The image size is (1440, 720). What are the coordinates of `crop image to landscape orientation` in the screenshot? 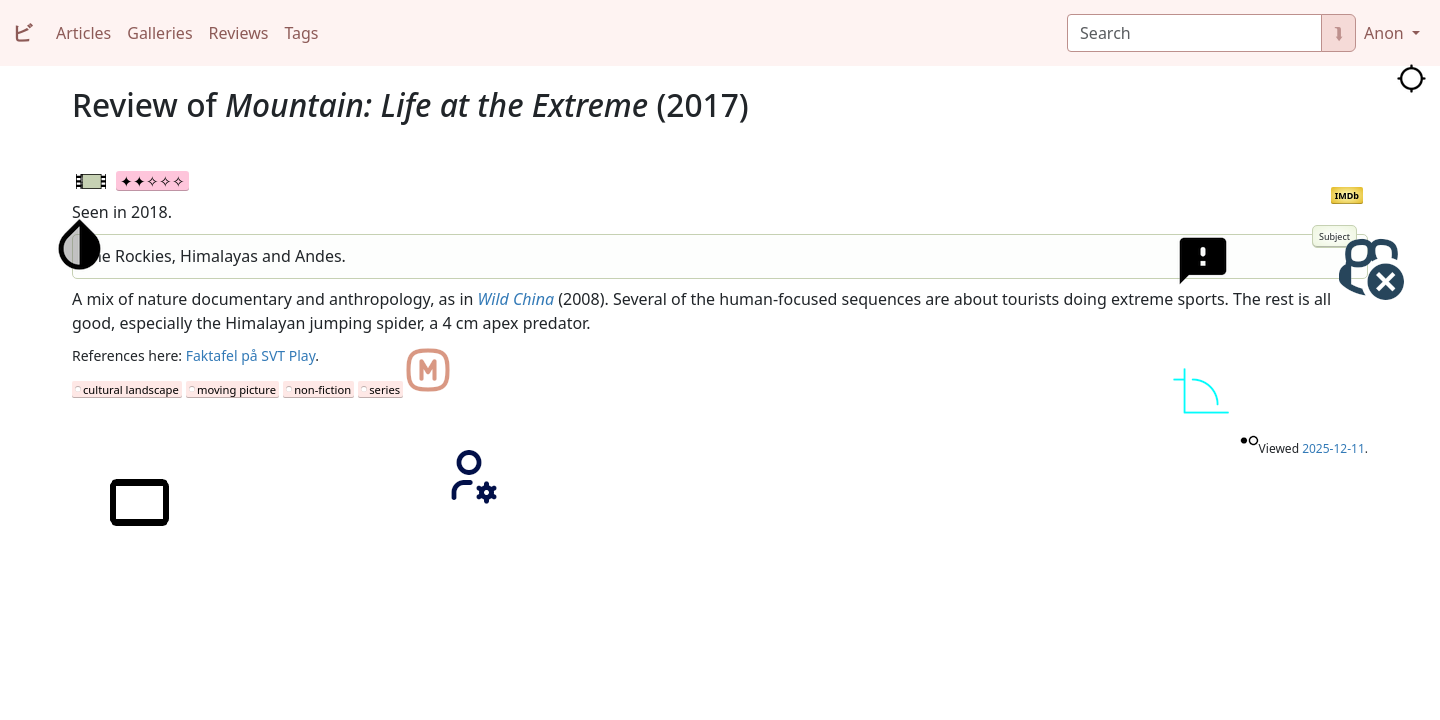 It's located at (139, 502).